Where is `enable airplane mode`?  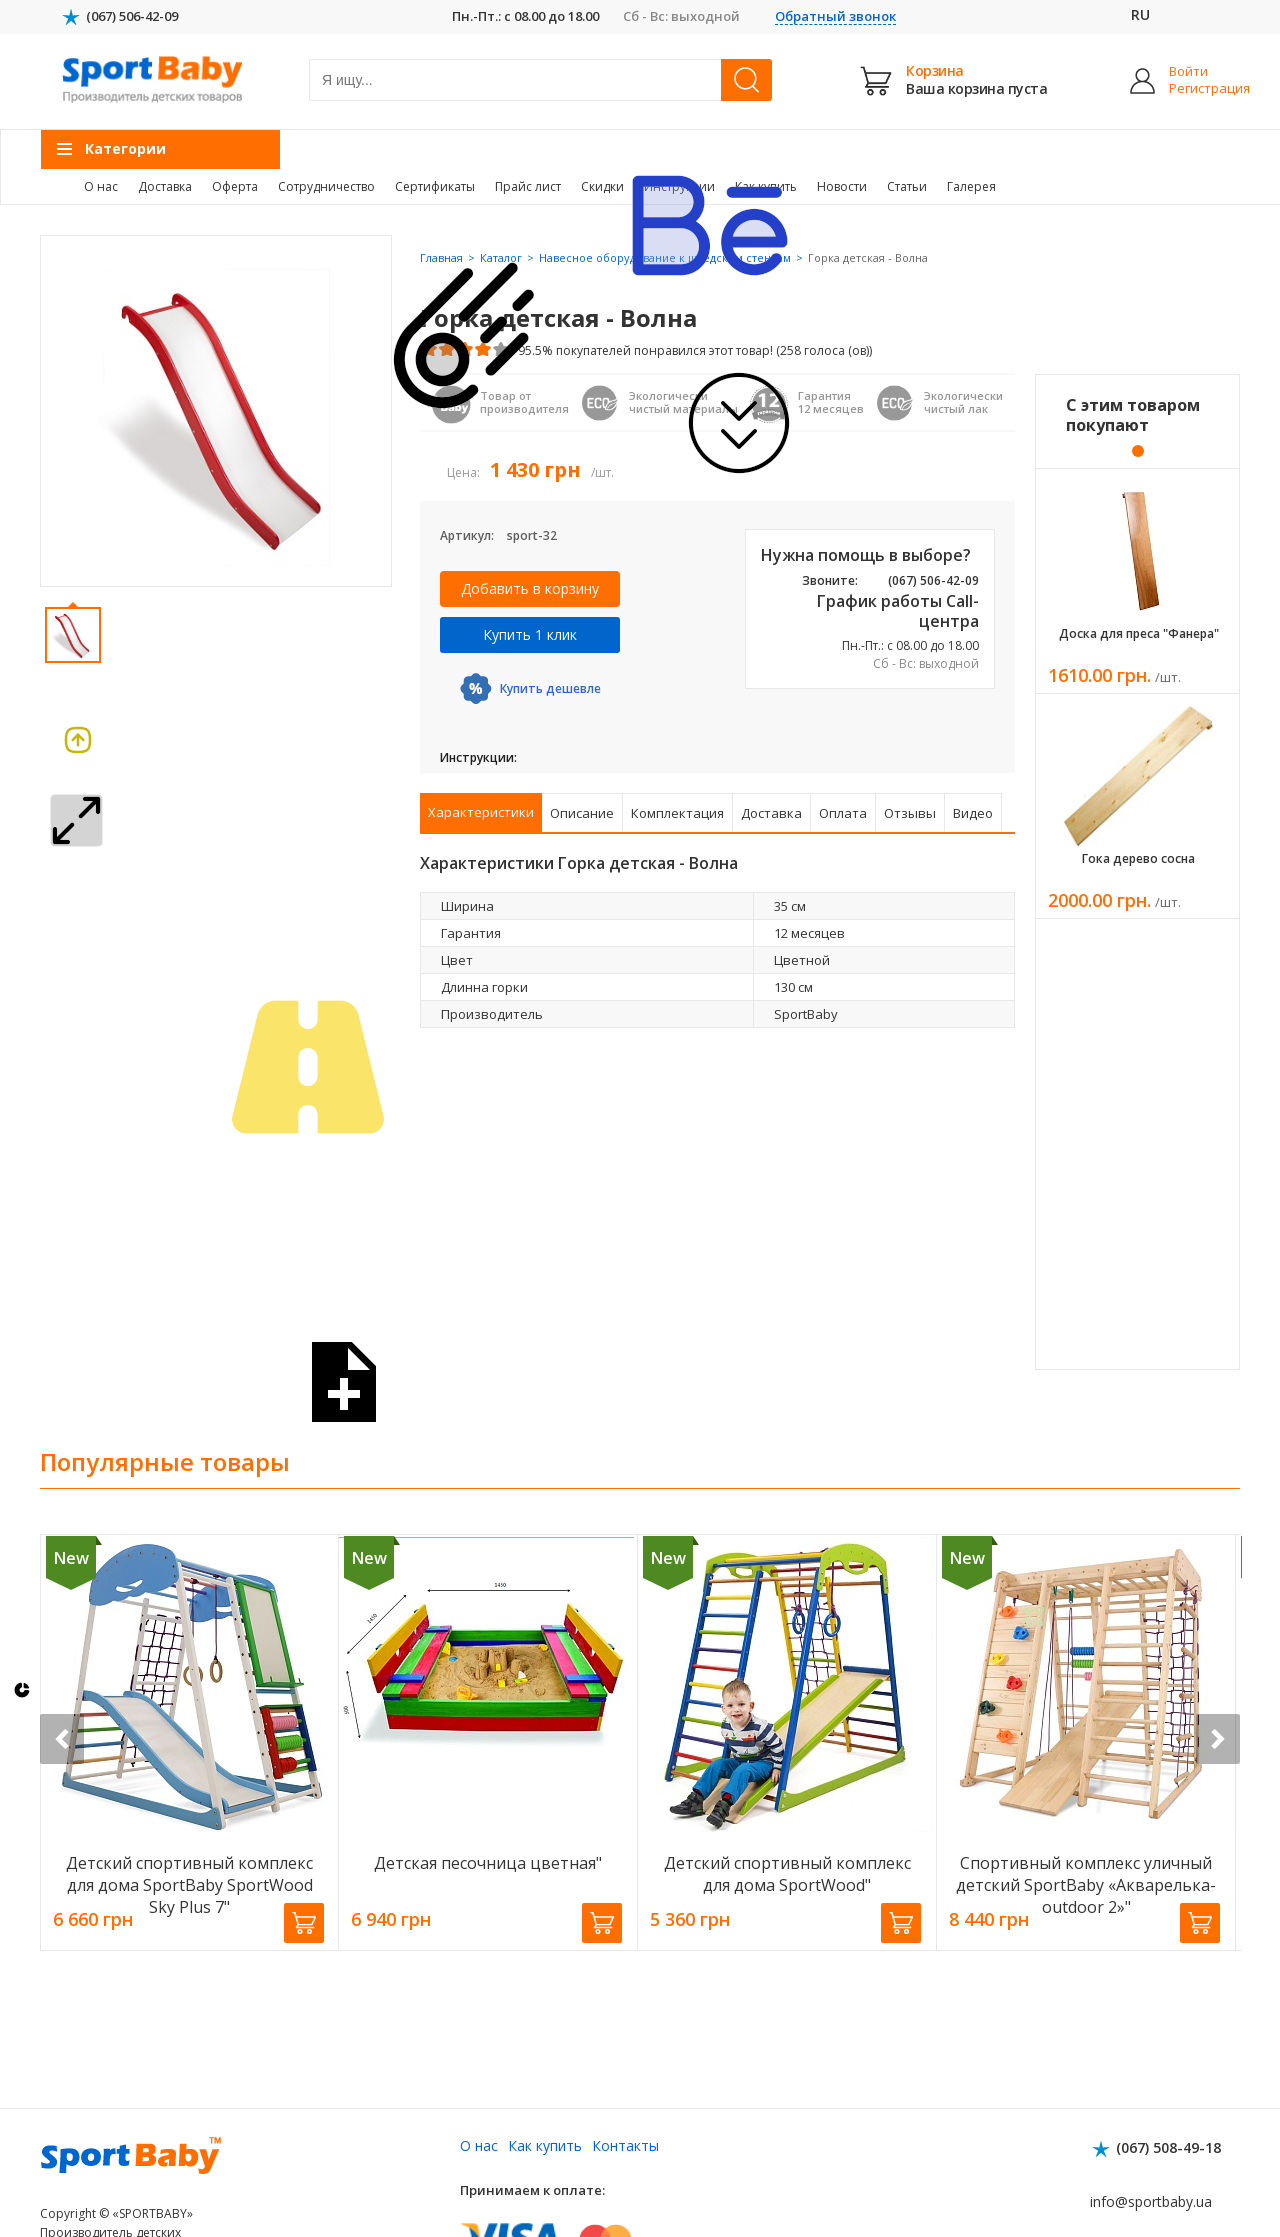
enable airplane mode is located at coordinates (1033, 1616).